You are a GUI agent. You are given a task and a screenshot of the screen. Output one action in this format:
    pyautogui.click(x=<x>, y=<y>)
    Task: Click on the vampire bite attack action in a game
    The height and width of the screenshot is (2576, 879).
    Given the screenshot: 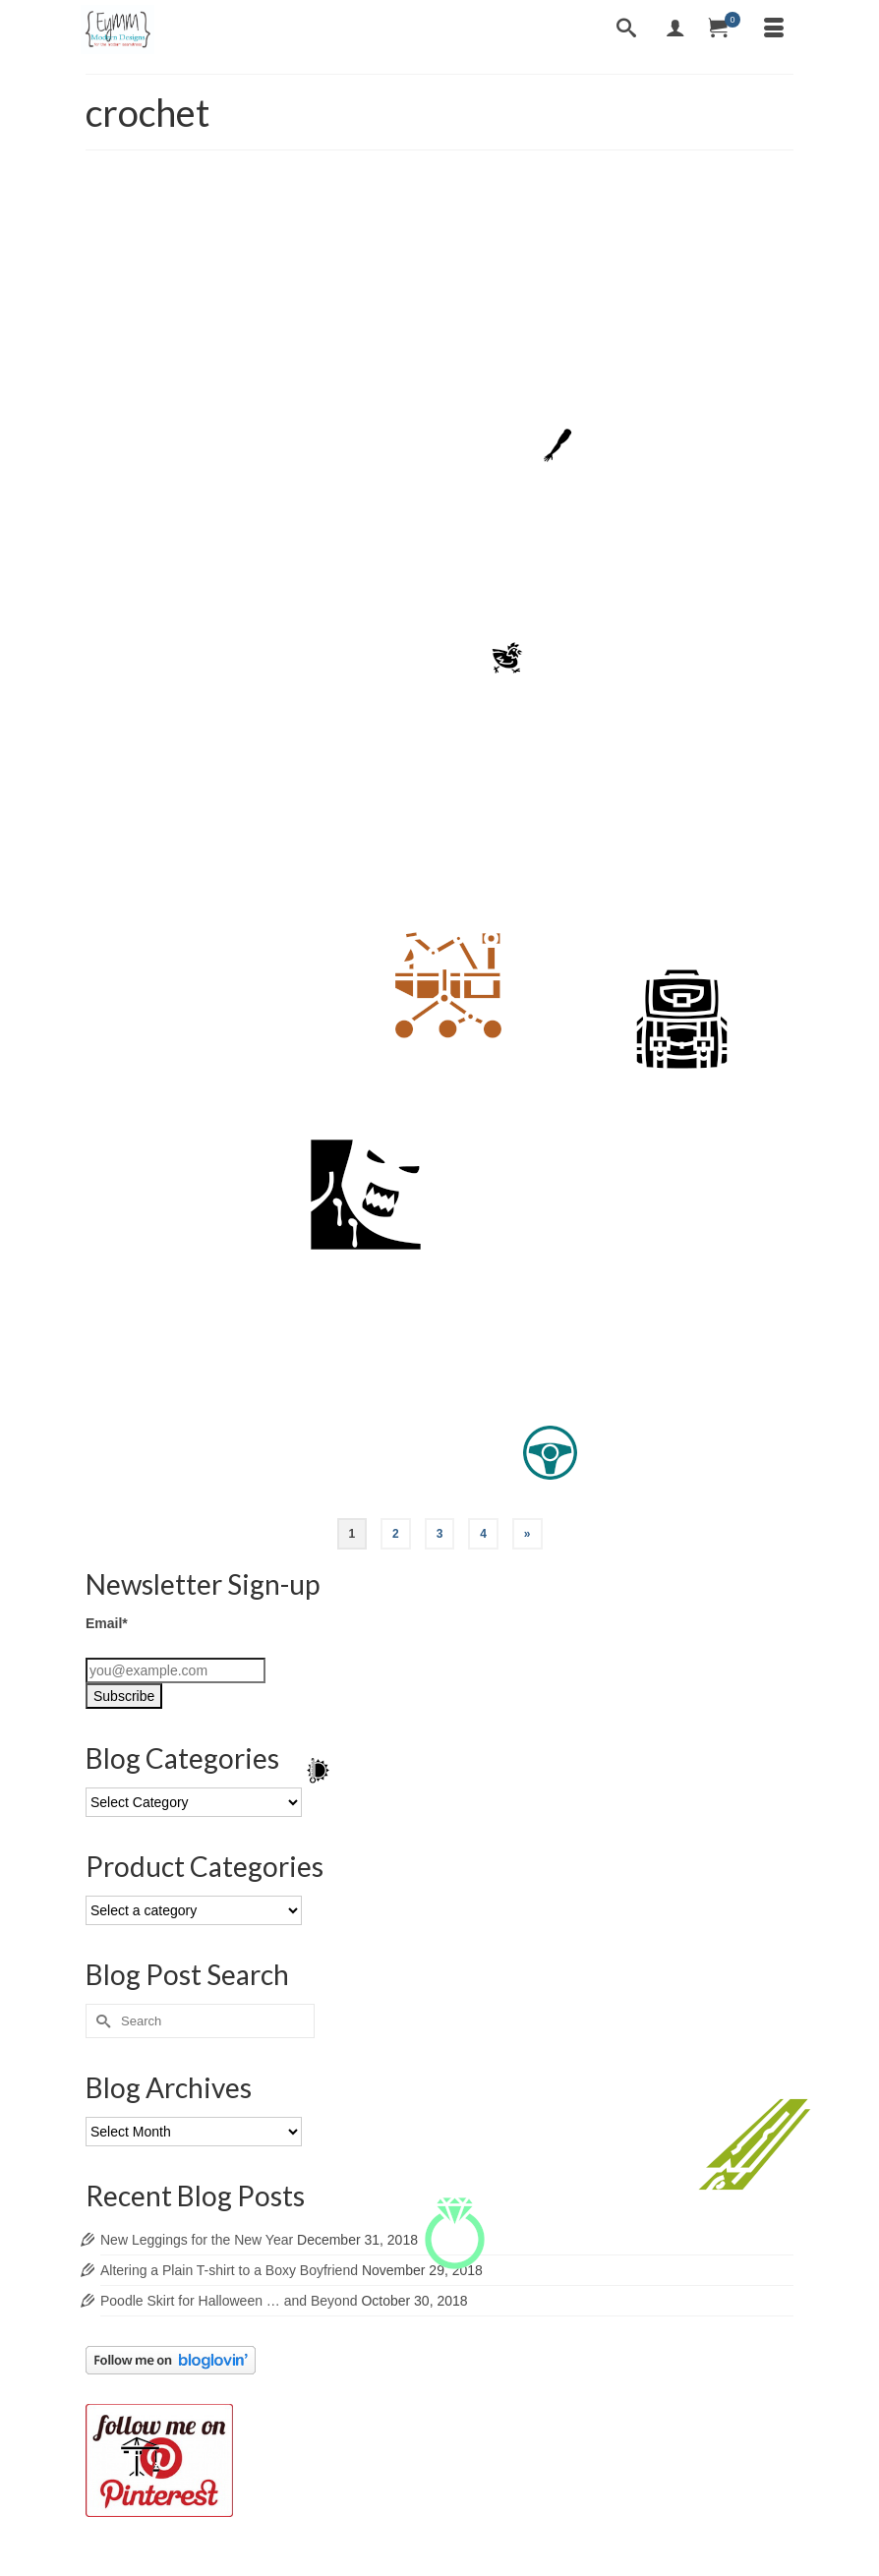 What is the action you would take?
    pyautogui.click(x=366, y=1195)
    